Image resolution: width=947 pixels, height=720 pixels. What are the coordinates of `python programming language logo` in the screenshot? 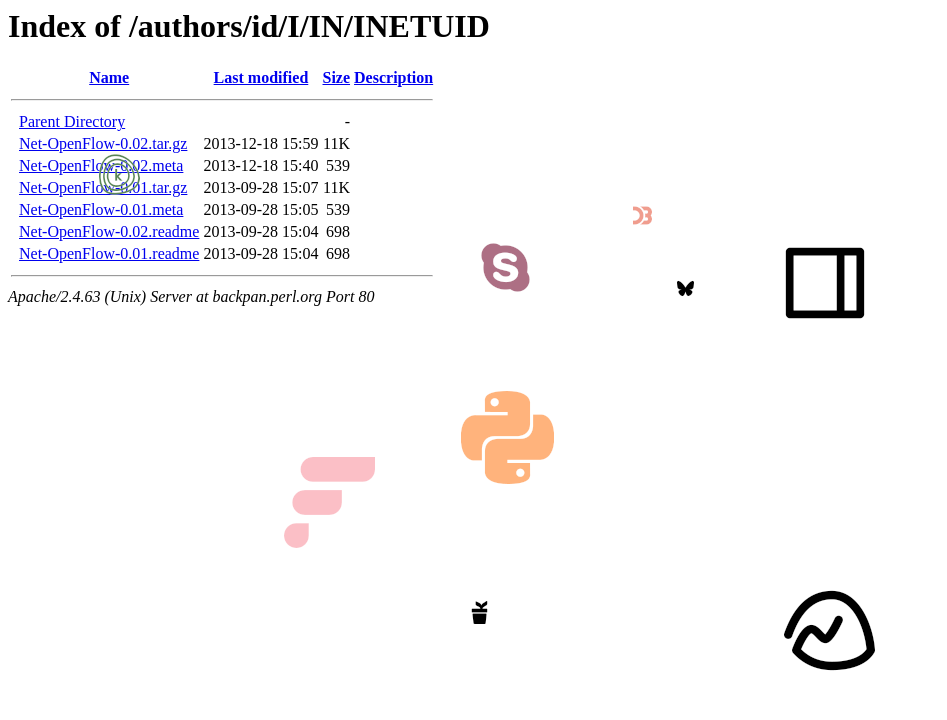 It's located at (507, 437).